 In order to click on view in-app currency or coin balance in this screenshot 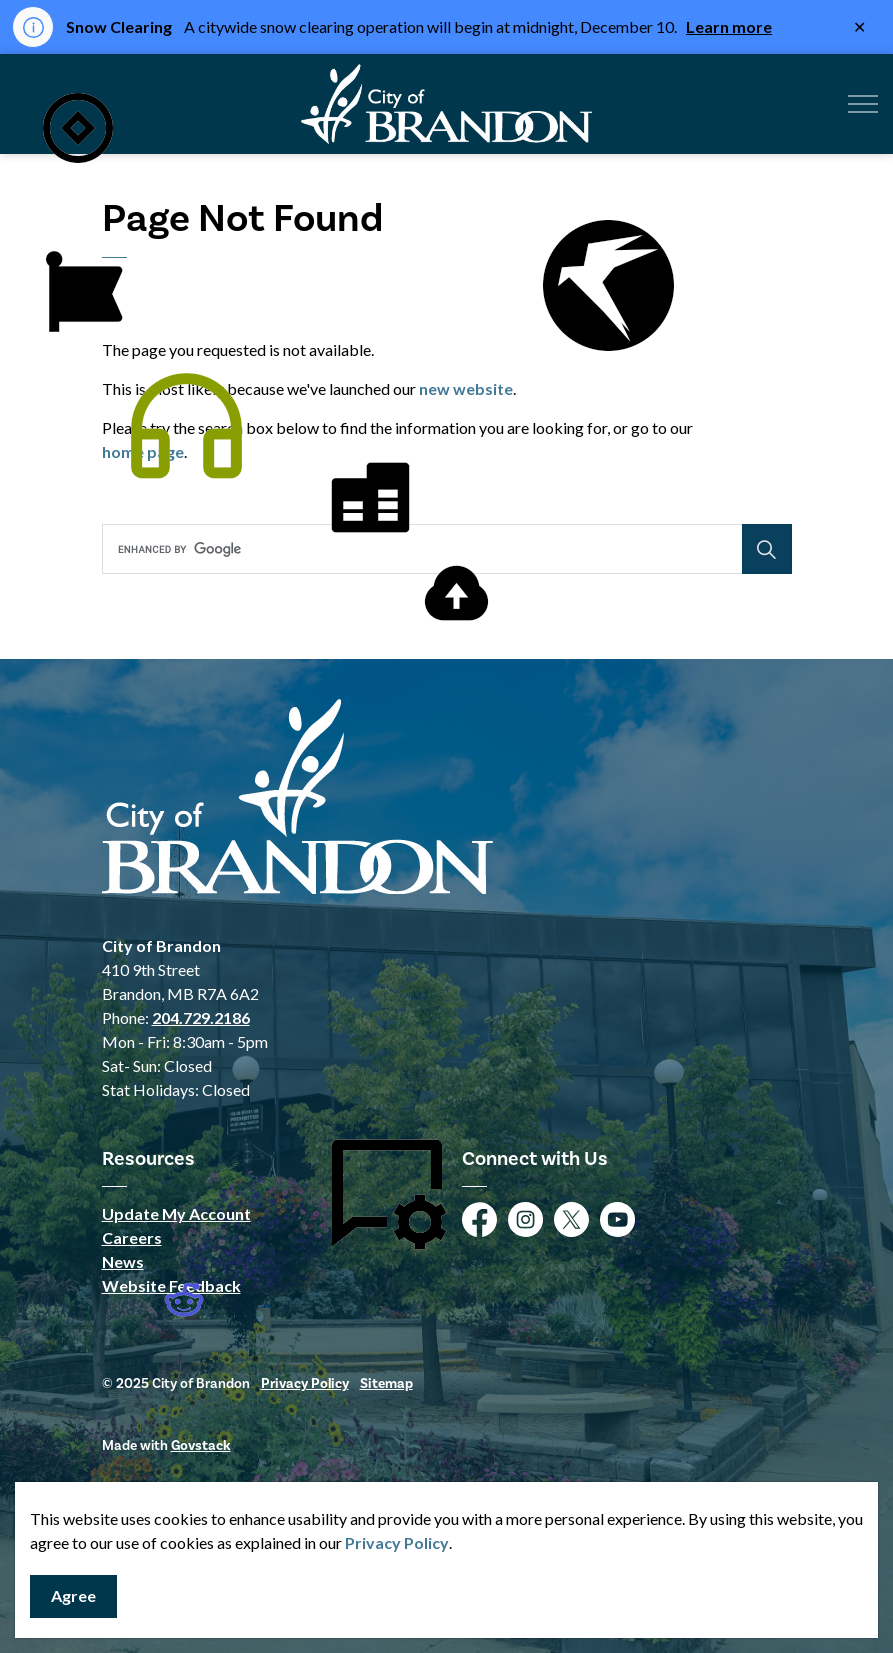, I will do `click(78, 128)`.